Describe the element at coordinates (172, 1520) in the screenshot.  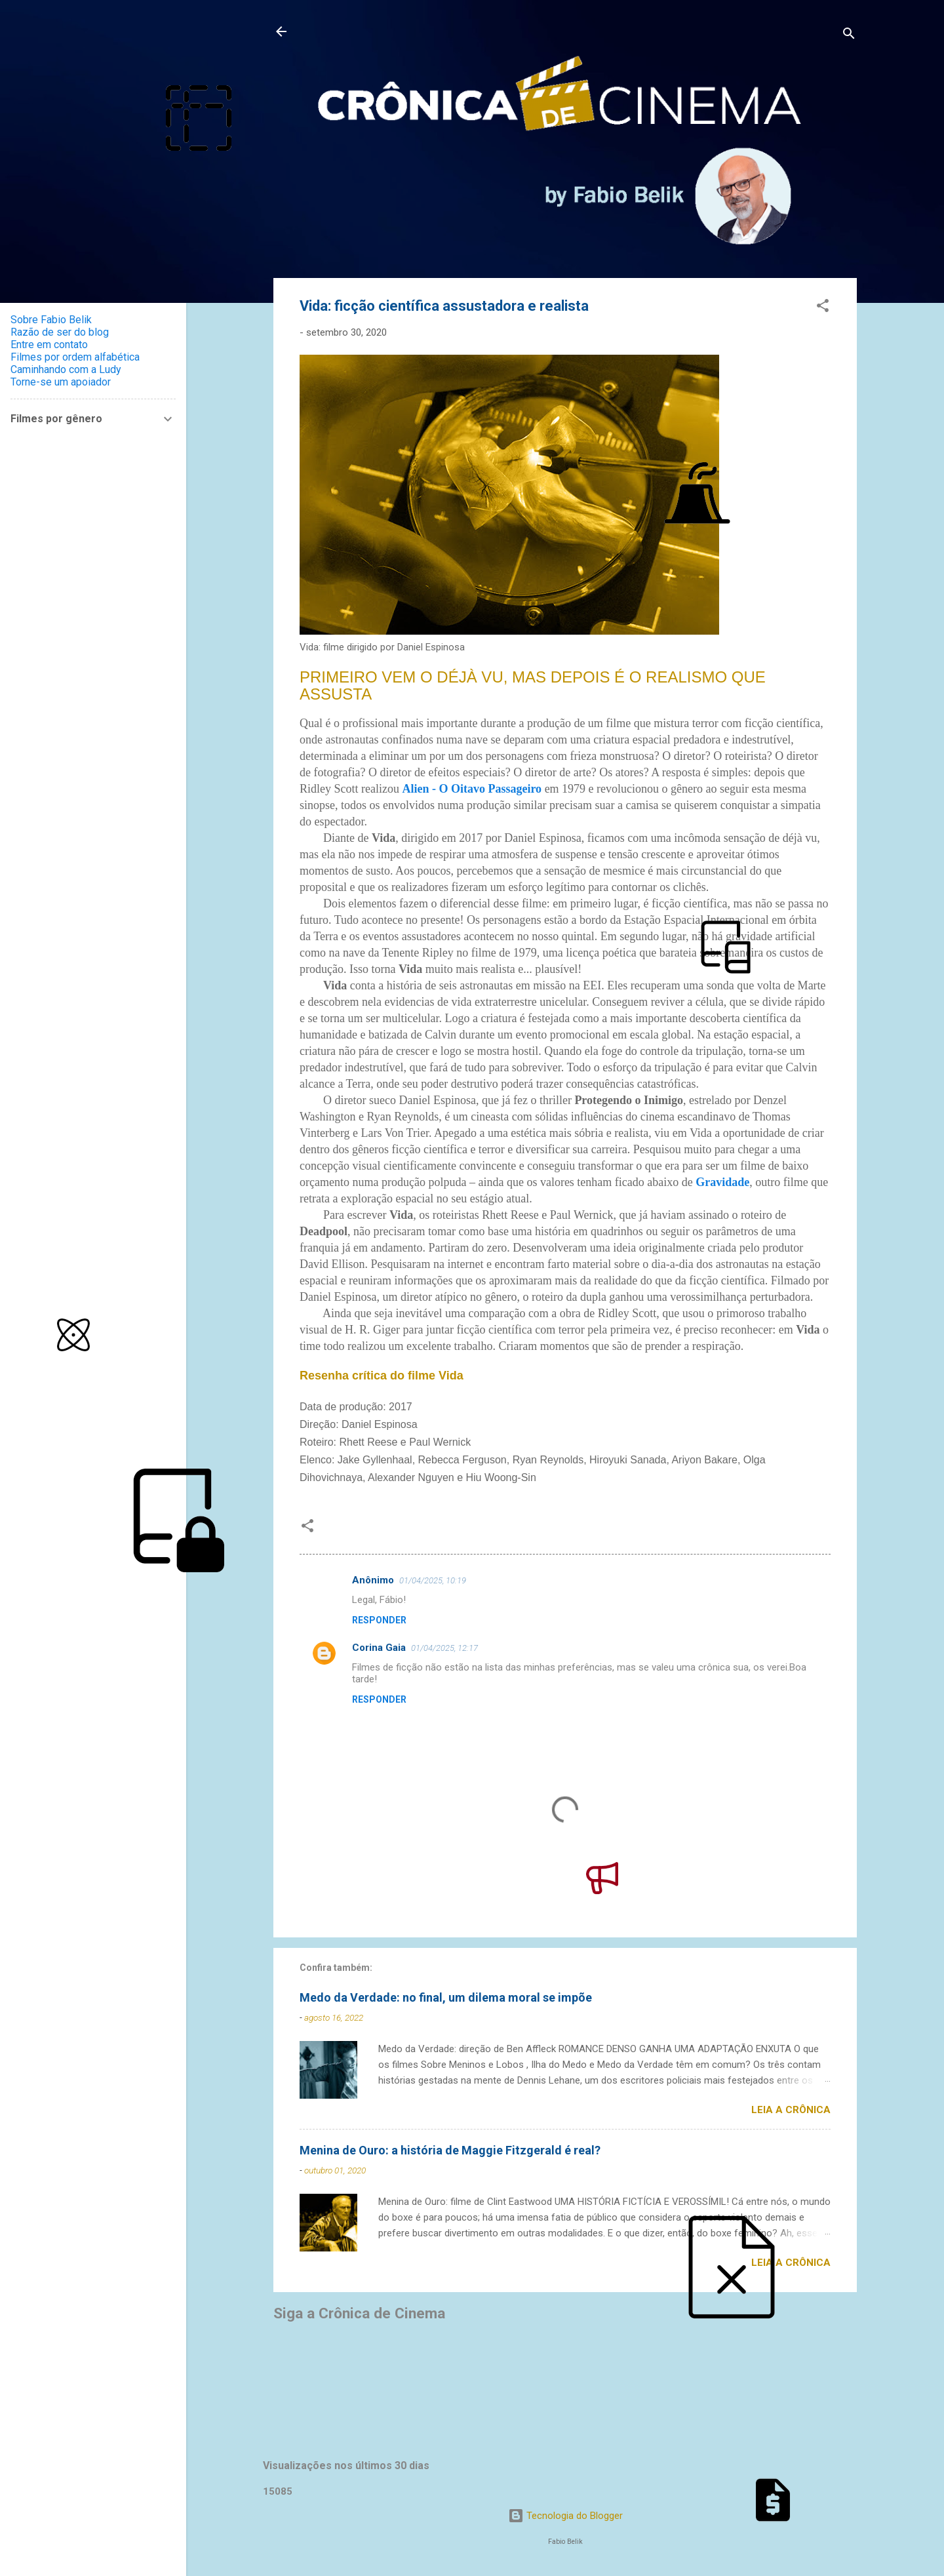
I see `indicates a private or locked repository` at that location.